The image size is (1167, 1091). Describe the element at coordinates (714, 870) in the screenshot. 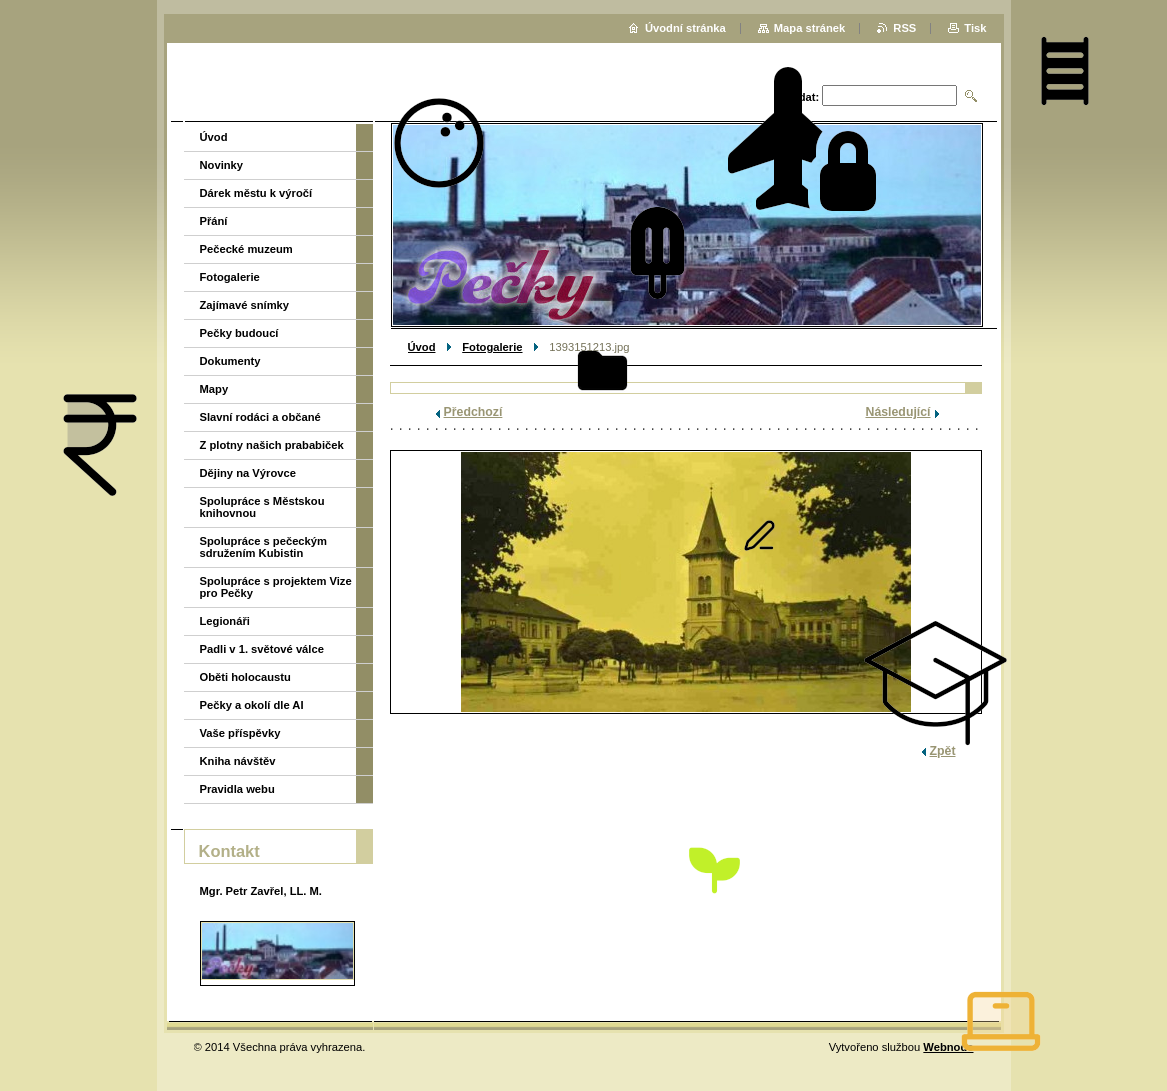

I see `indicates eco-friendly or sustainable option` at that location.